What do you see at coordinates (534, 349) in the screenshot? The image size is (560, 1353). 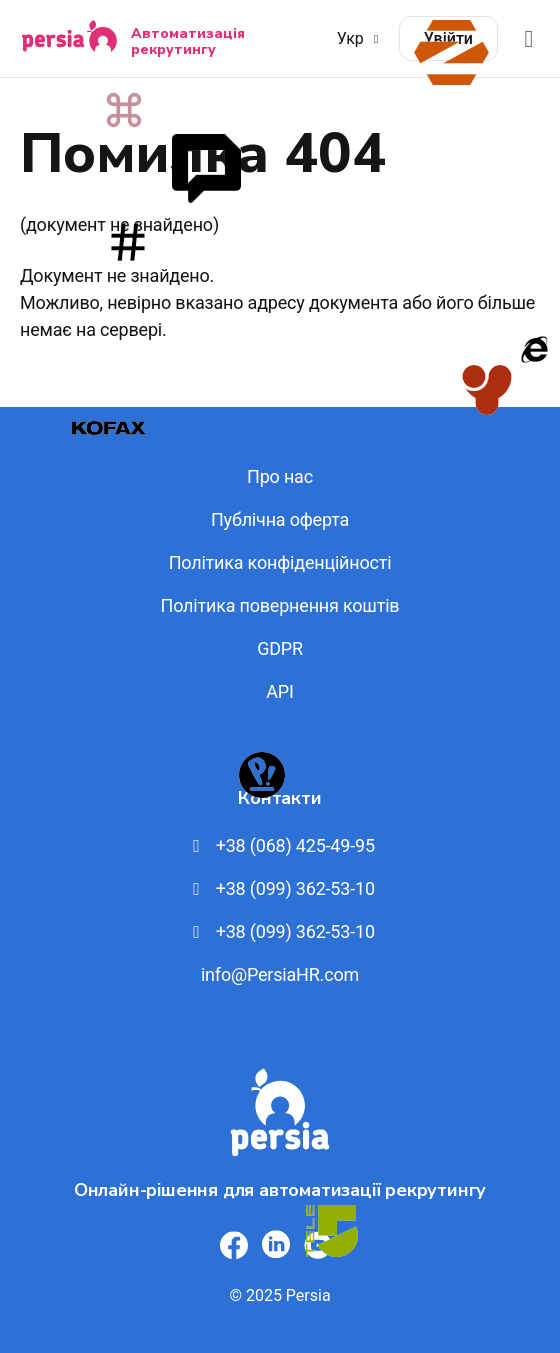 I see `open internet explorer browser` at bounding box center [534, 349].